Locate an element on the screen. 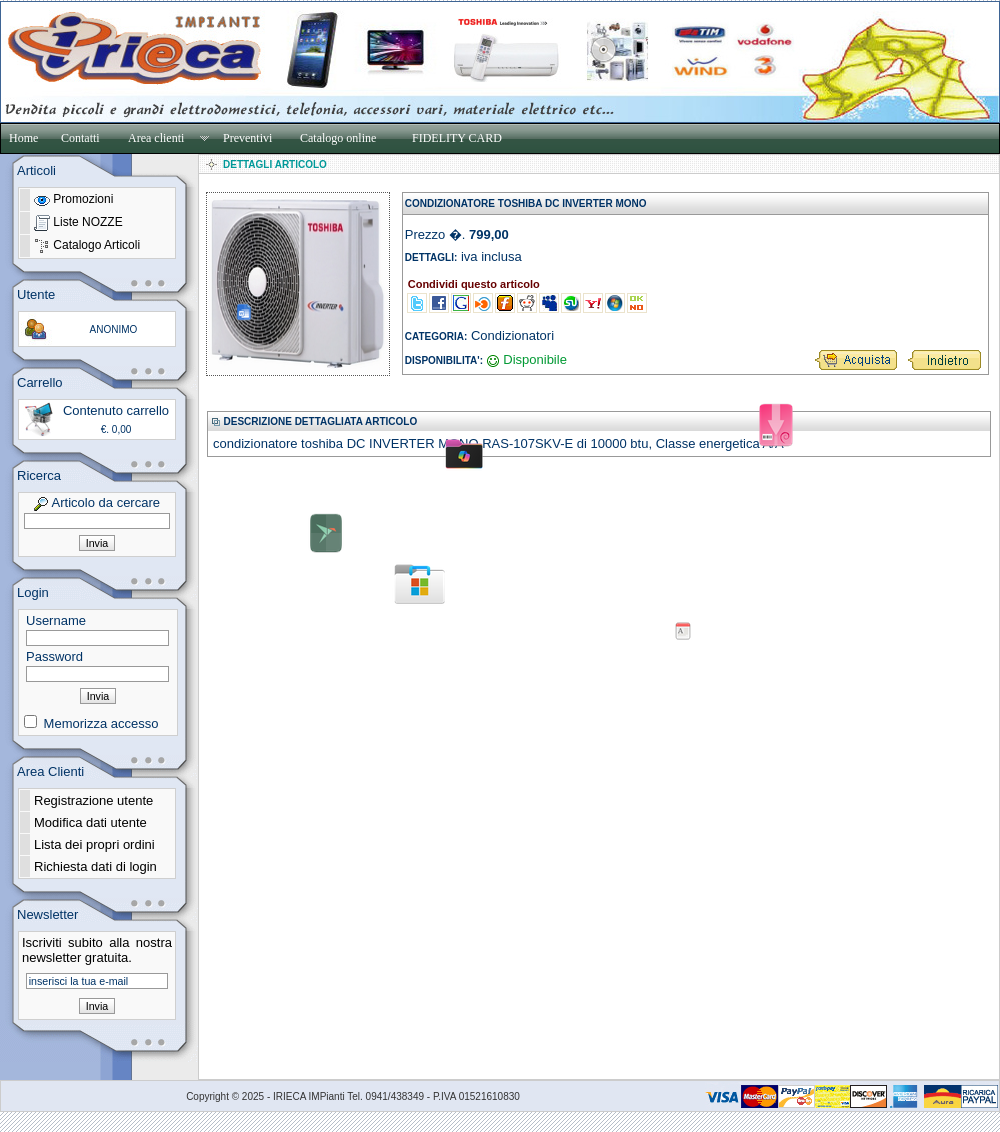 This screenshot has width=1000, height=1132. open folder containing Microsoft Copilot 365 files is located at coordinates (464, 455).